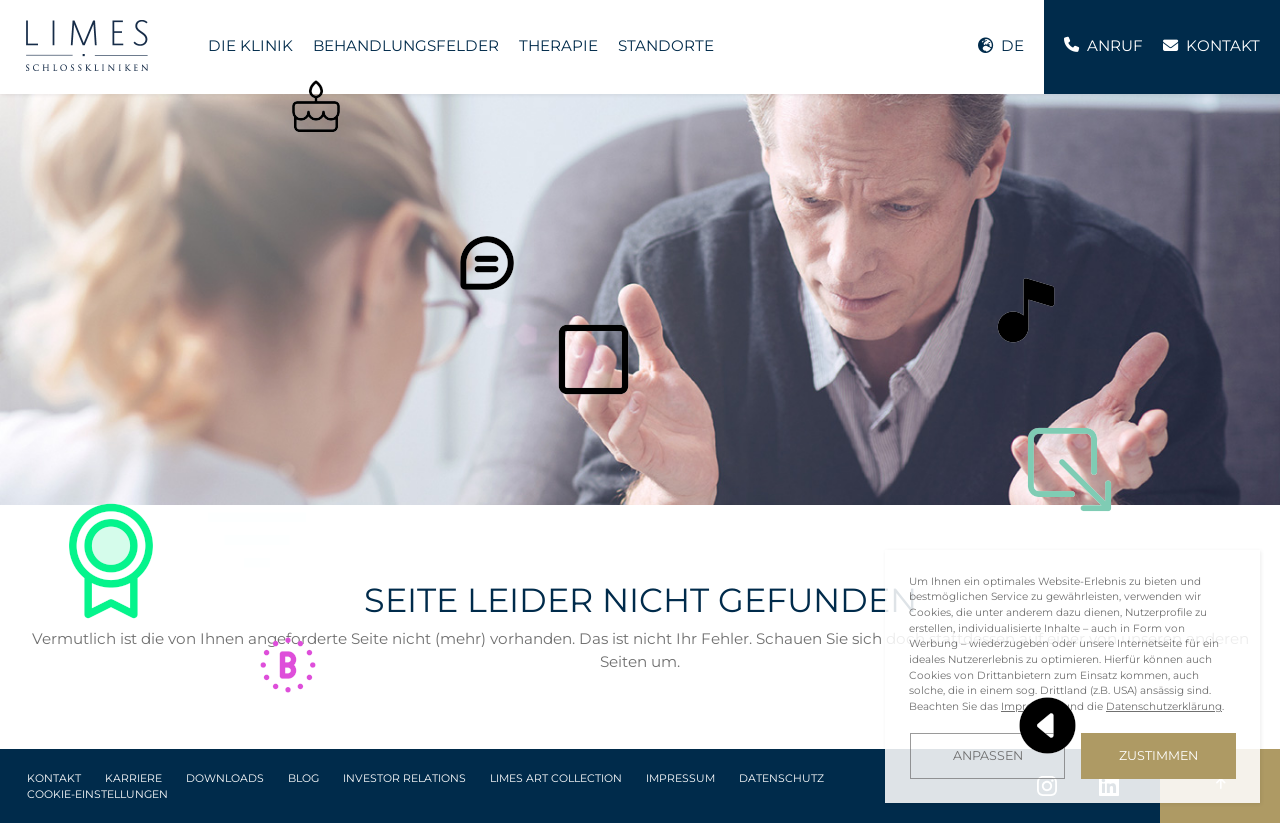  Describe the element at coordinates (1047, 725) in the screenshot. I see `go back to previous screen` at that location.